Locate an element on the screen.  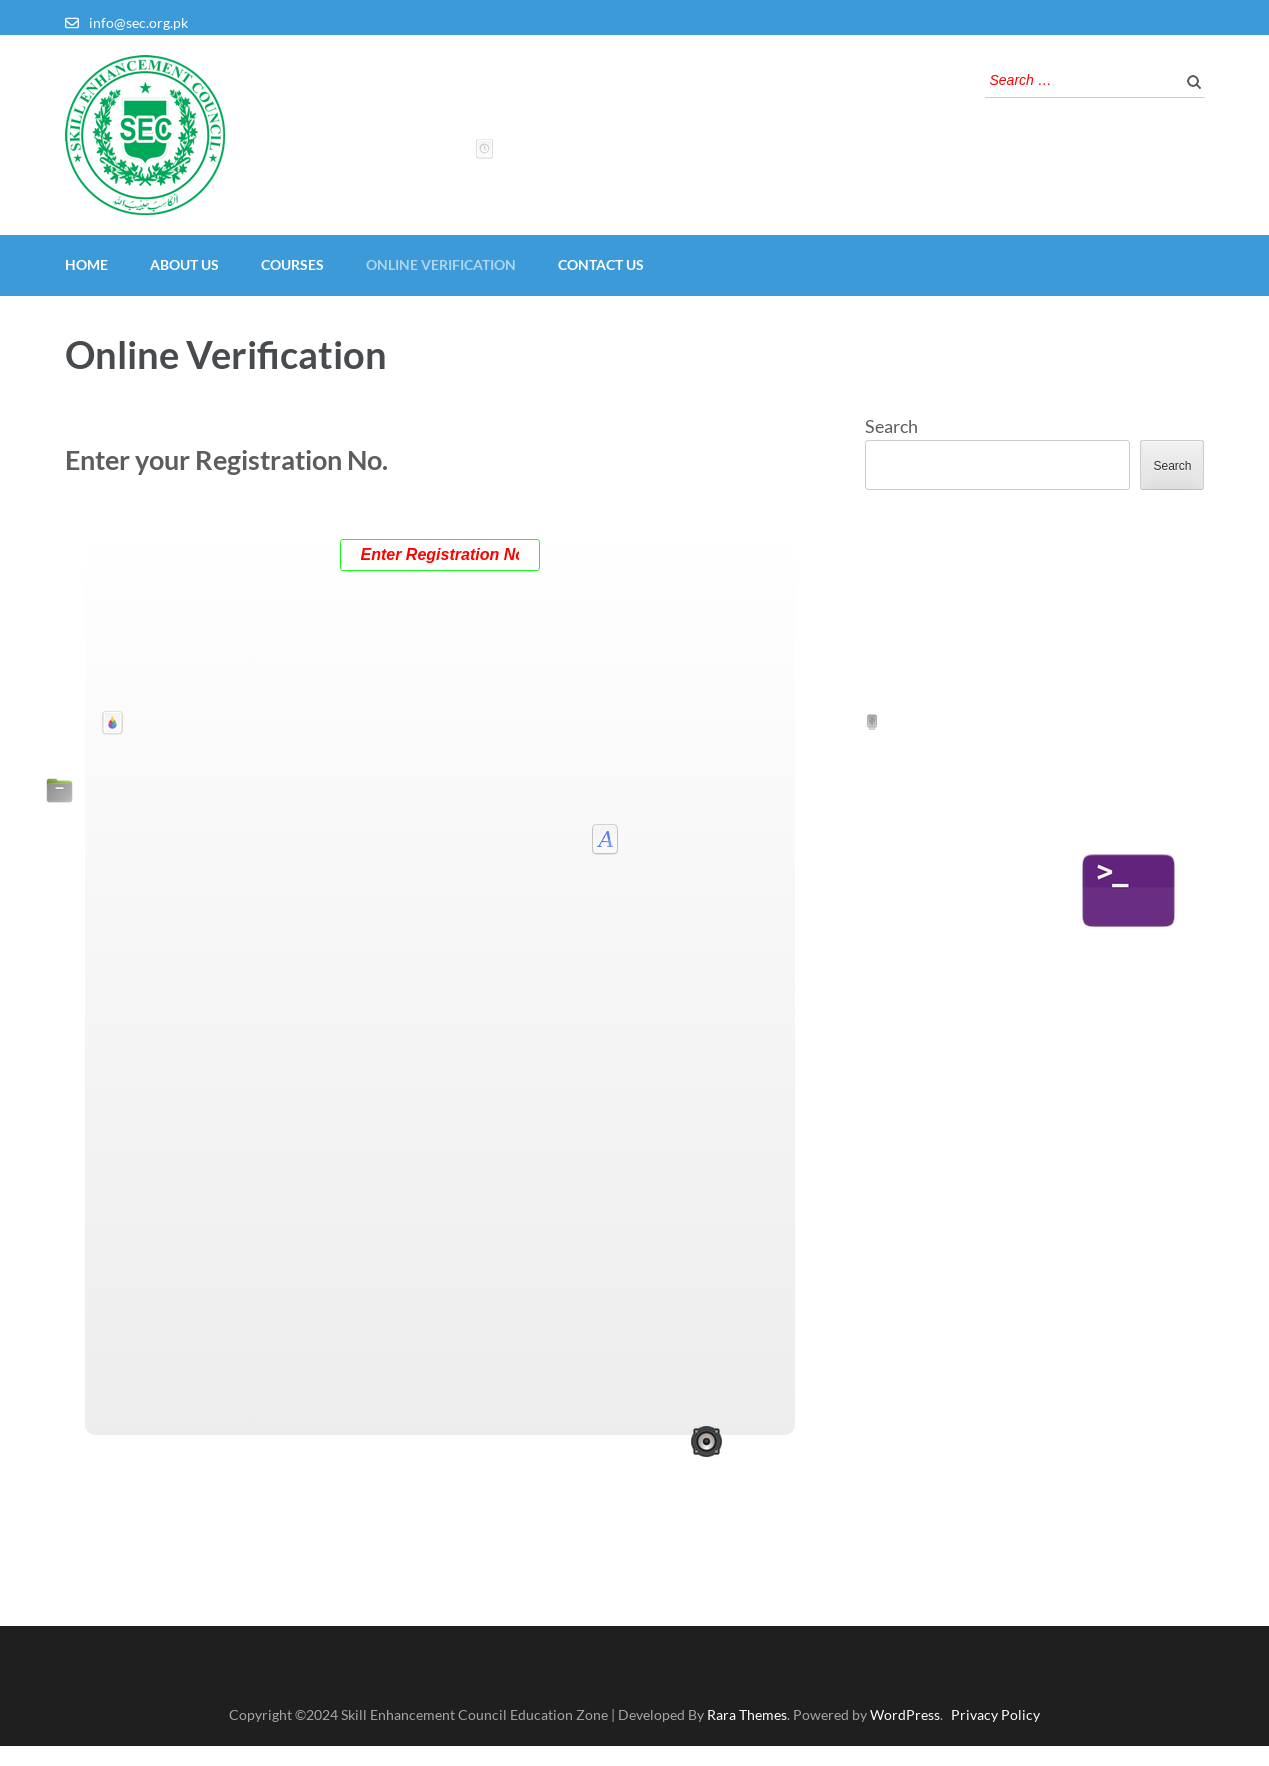
a TrueType font file is located at coordinates (605, 839).